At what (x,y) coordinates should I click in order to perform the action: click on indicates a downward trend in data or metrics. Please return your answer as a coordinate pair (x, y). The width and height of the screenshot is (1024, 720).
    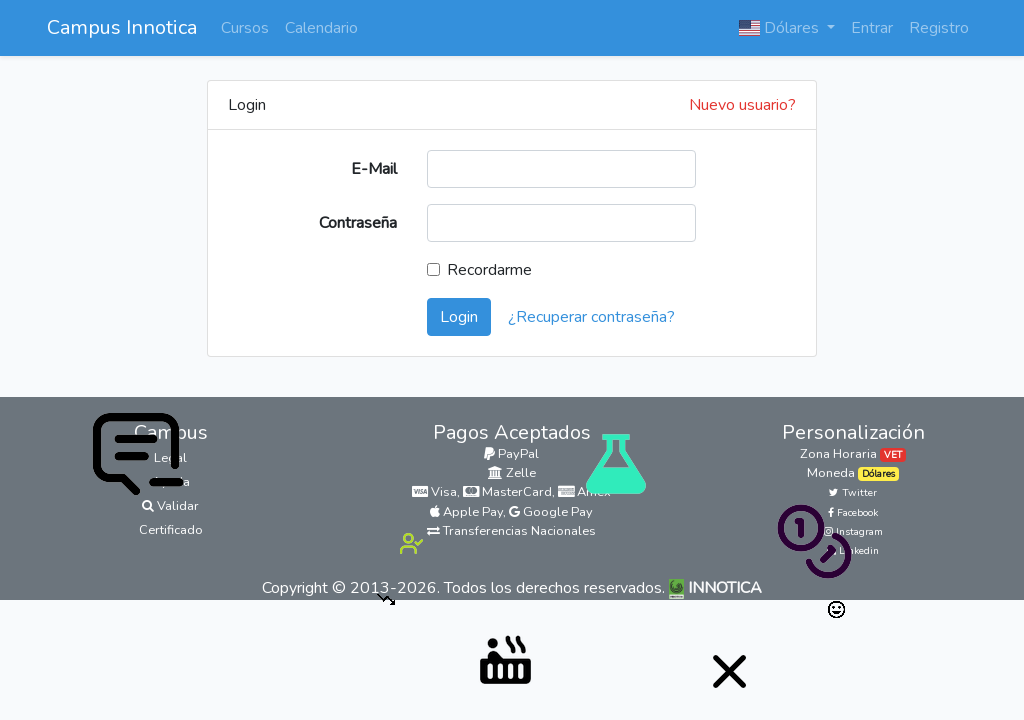
    Looking at the image, I should click on (386, 599).